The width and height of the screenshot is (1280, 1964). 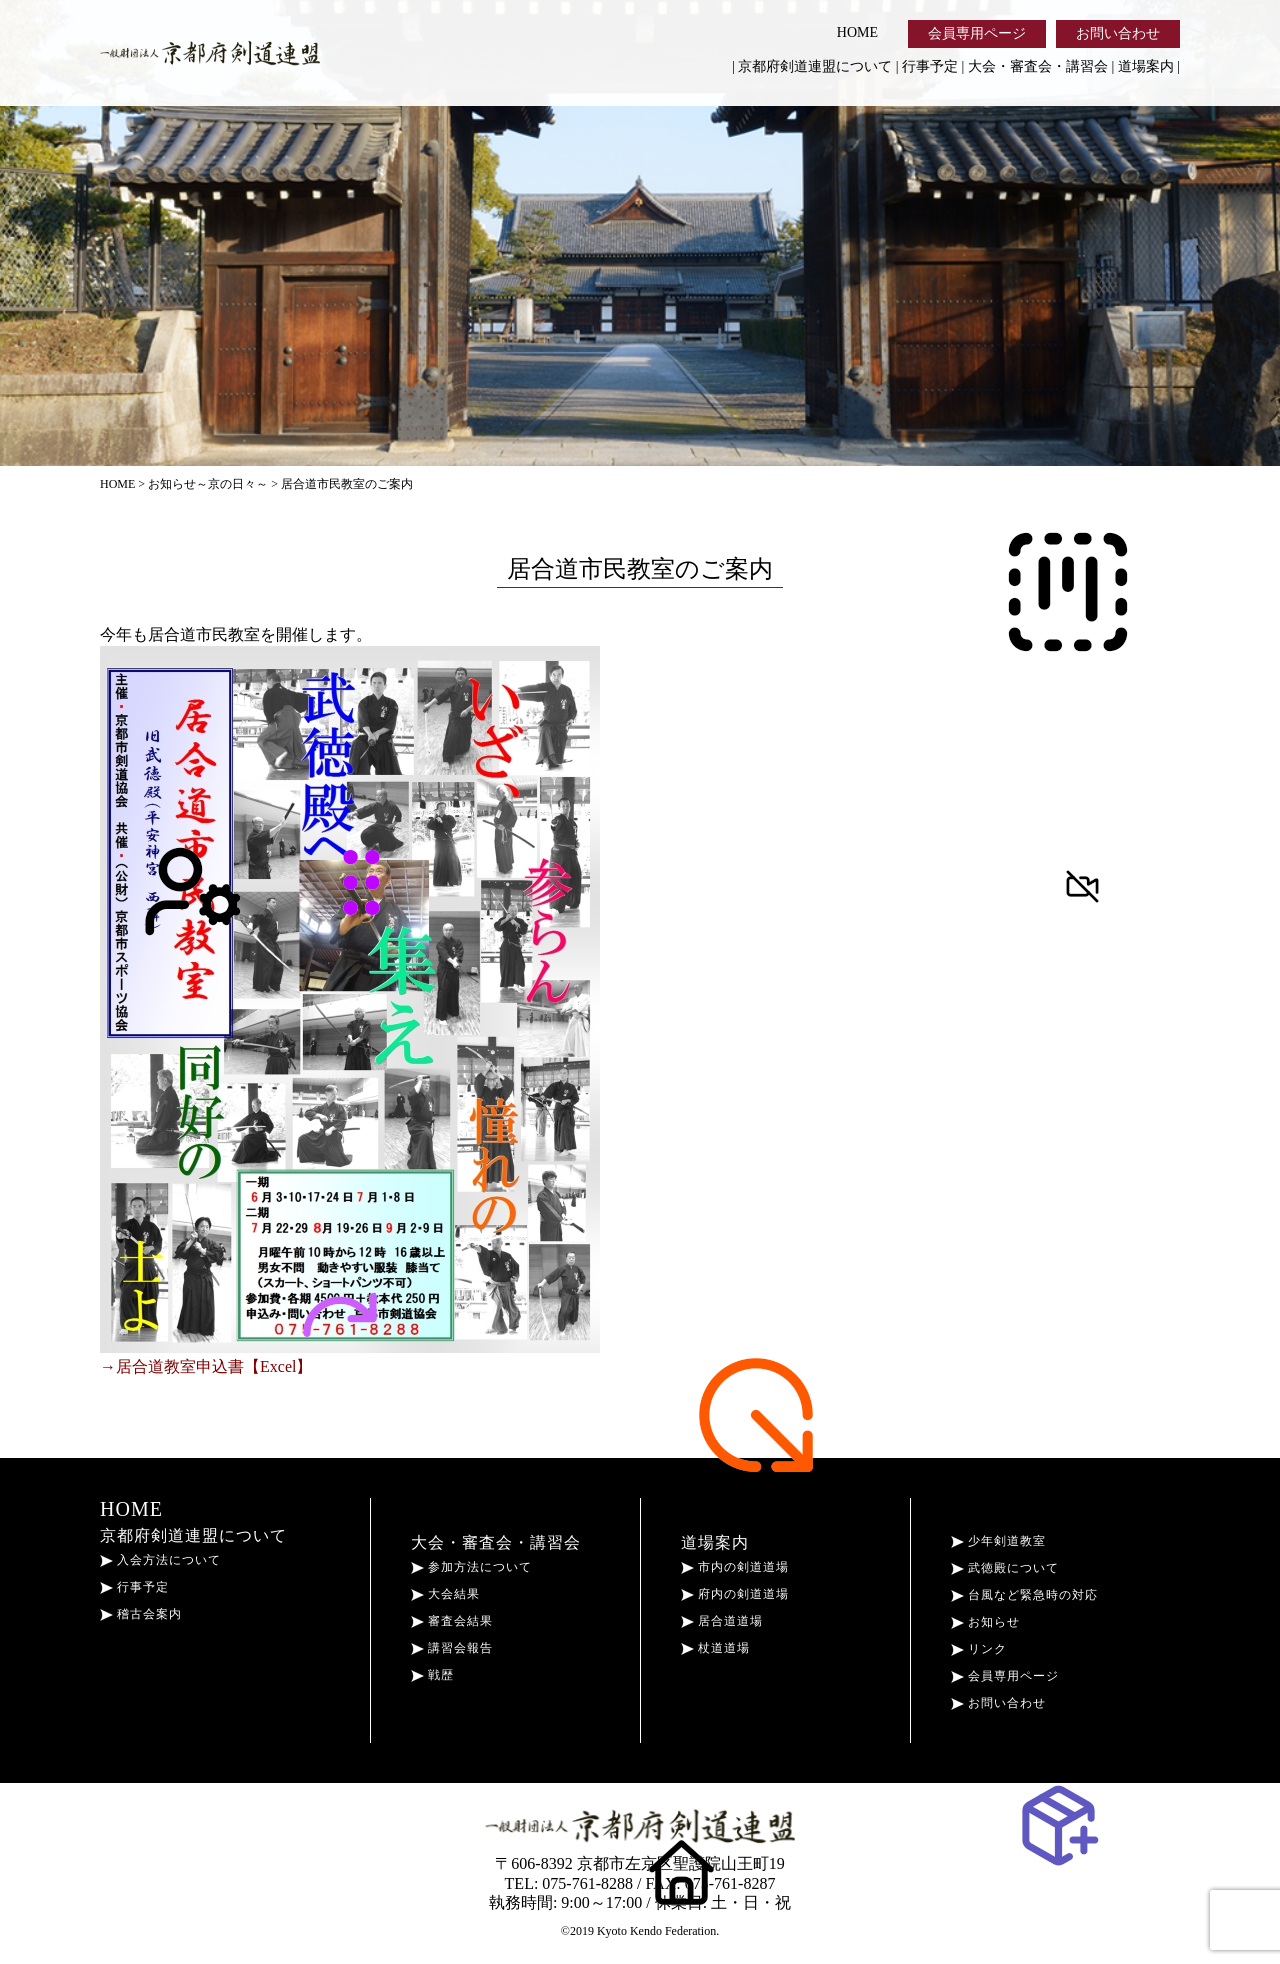 What do you see at coordinates (193, 891) in the screenshot?
I see `access user account settings` at bounding box center [193, 891].